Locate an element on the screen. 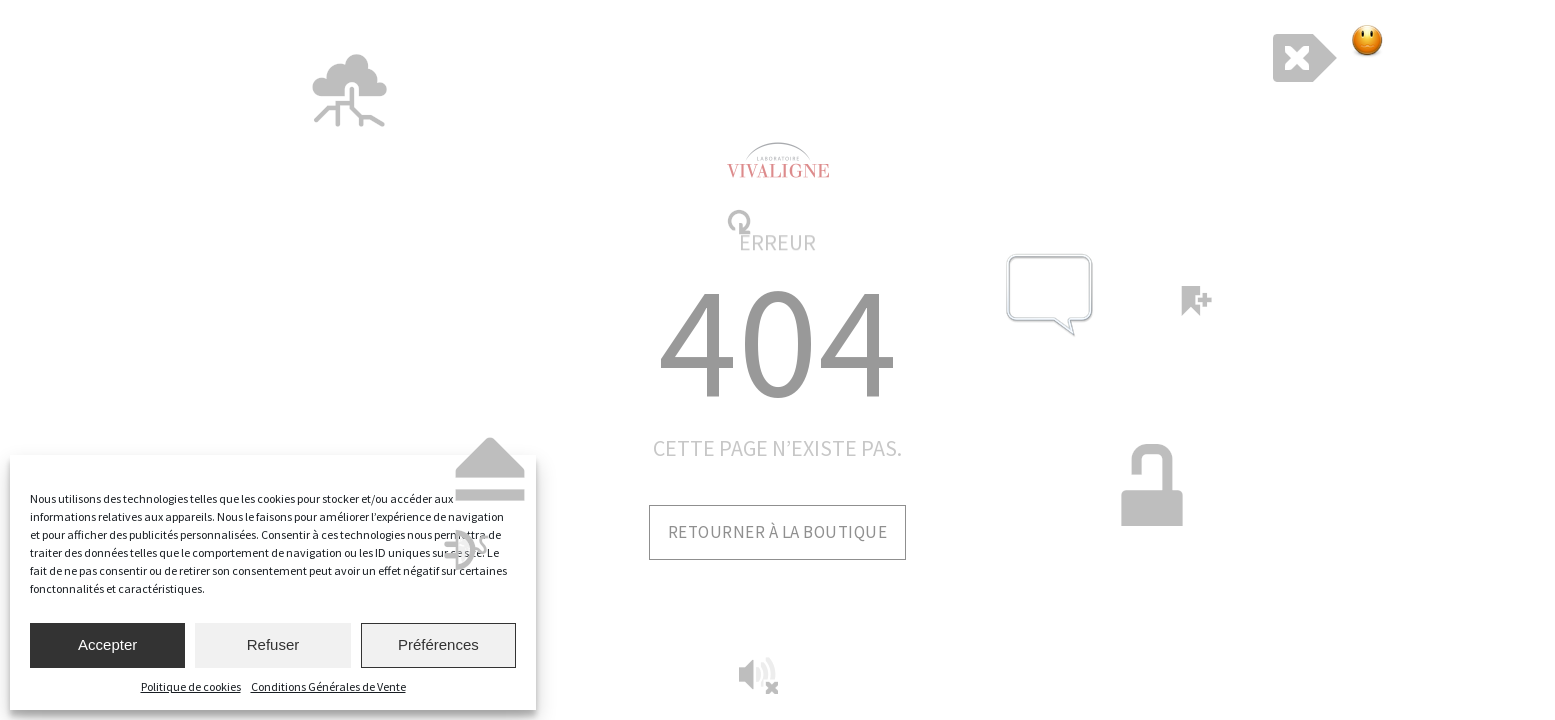 The width and height of the screenshot is (1555, 720). indicates stormy weather conditions is located at coordinates (349, 91).